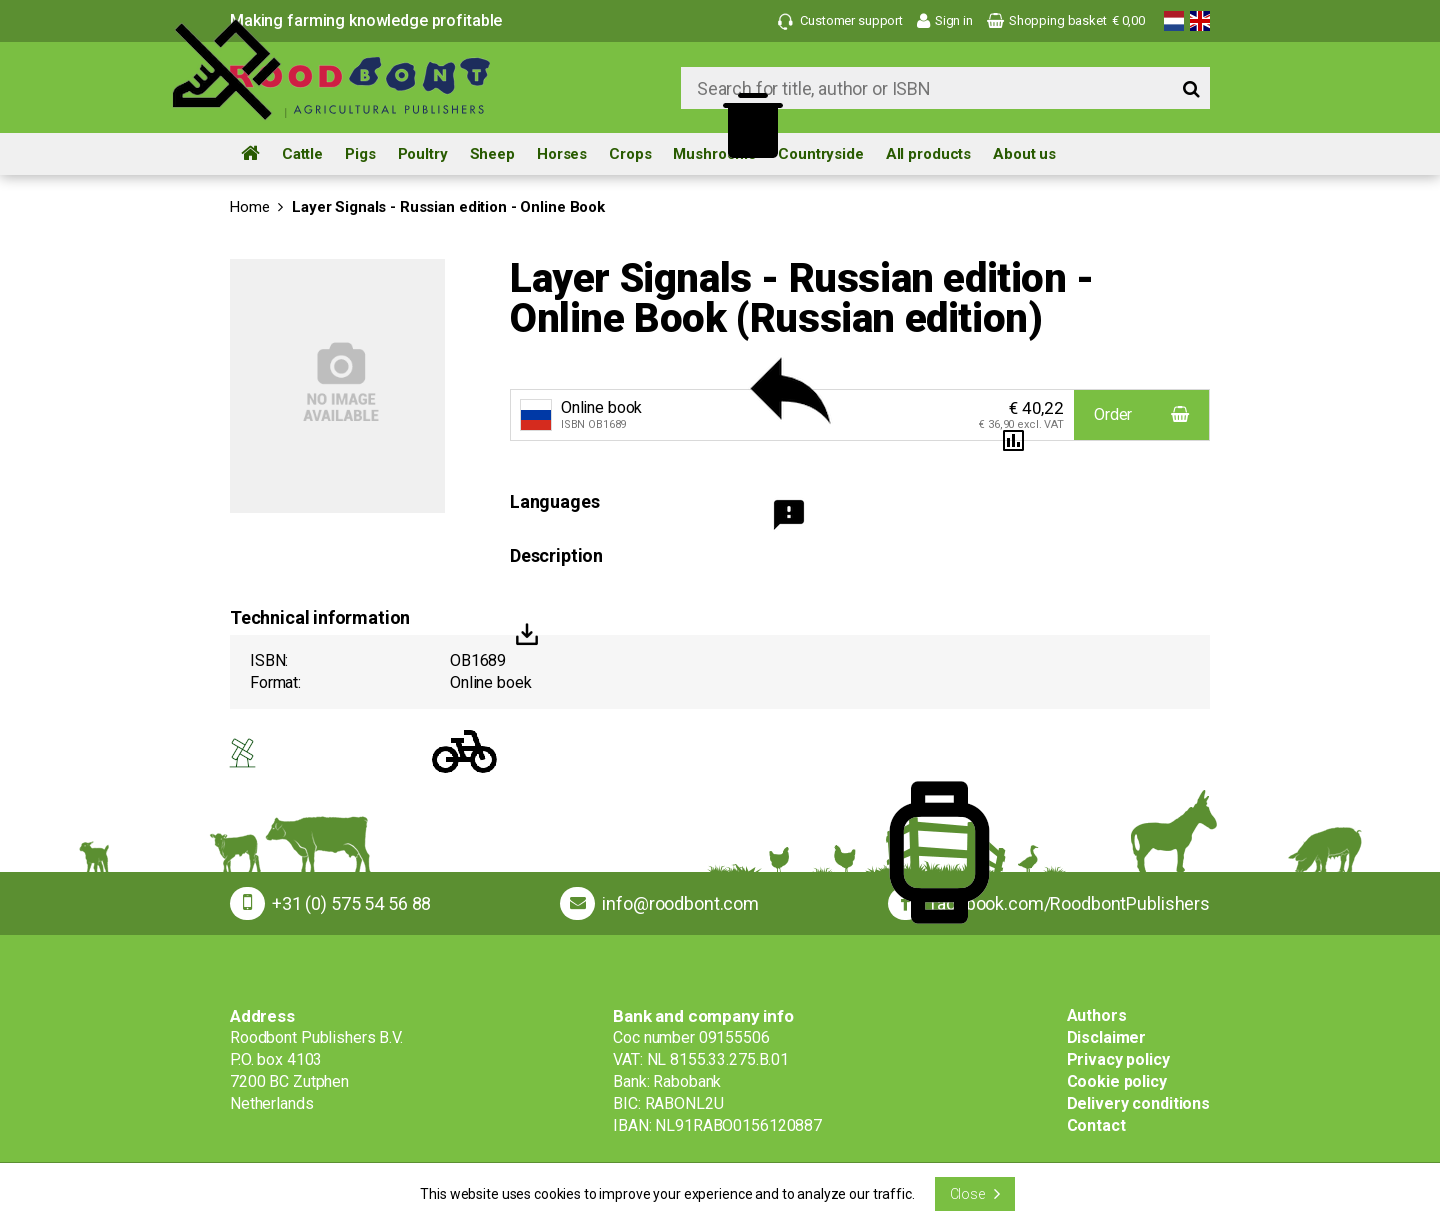  Describe the element at coordinates (242, 753) in the screenshot. I see `access wind energy or renewable power settings` at that location.